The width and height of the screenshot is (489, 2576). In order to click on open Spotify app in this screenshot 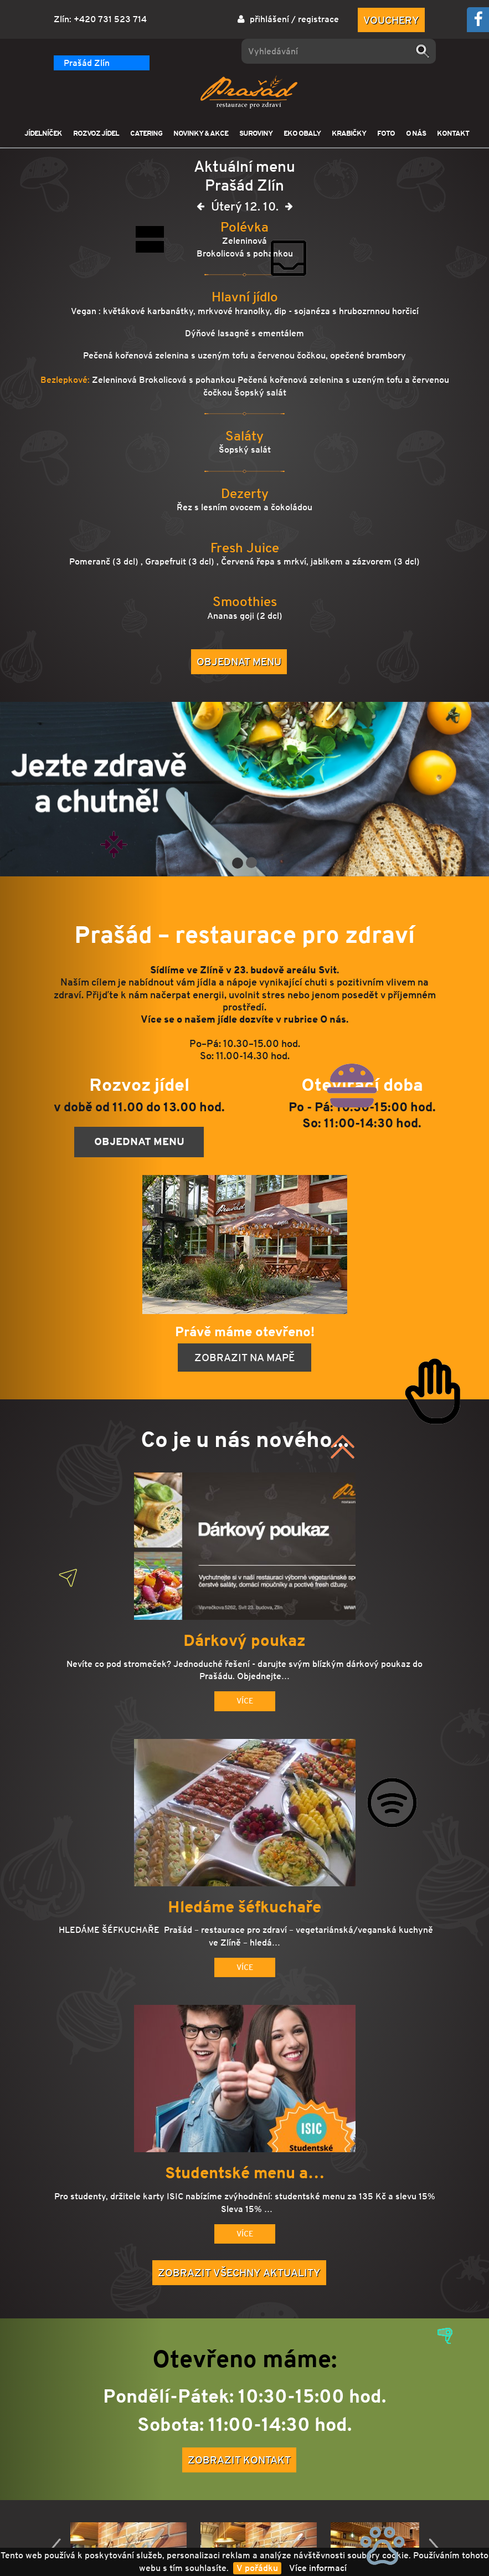, I will do `click(392, 1803)`.